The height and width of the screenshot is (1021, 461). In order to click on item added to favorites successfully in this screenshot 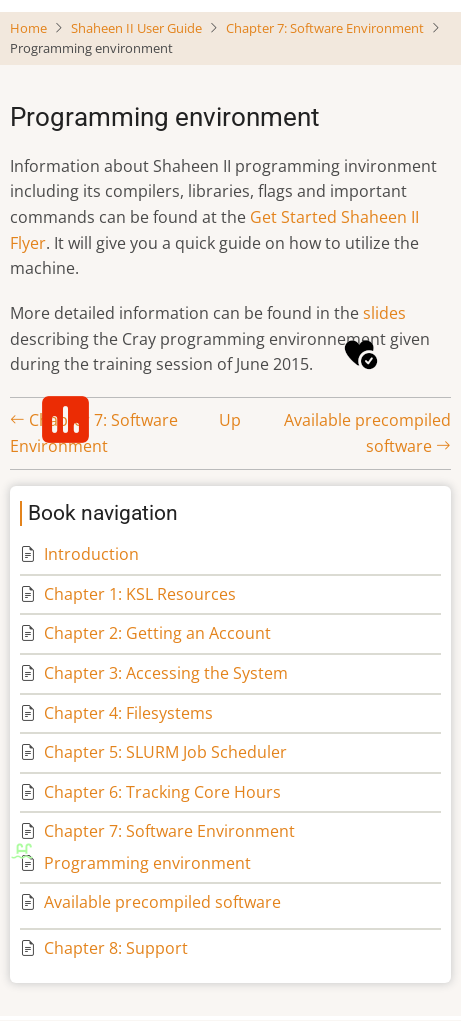, I will do `click(361, 353)`.